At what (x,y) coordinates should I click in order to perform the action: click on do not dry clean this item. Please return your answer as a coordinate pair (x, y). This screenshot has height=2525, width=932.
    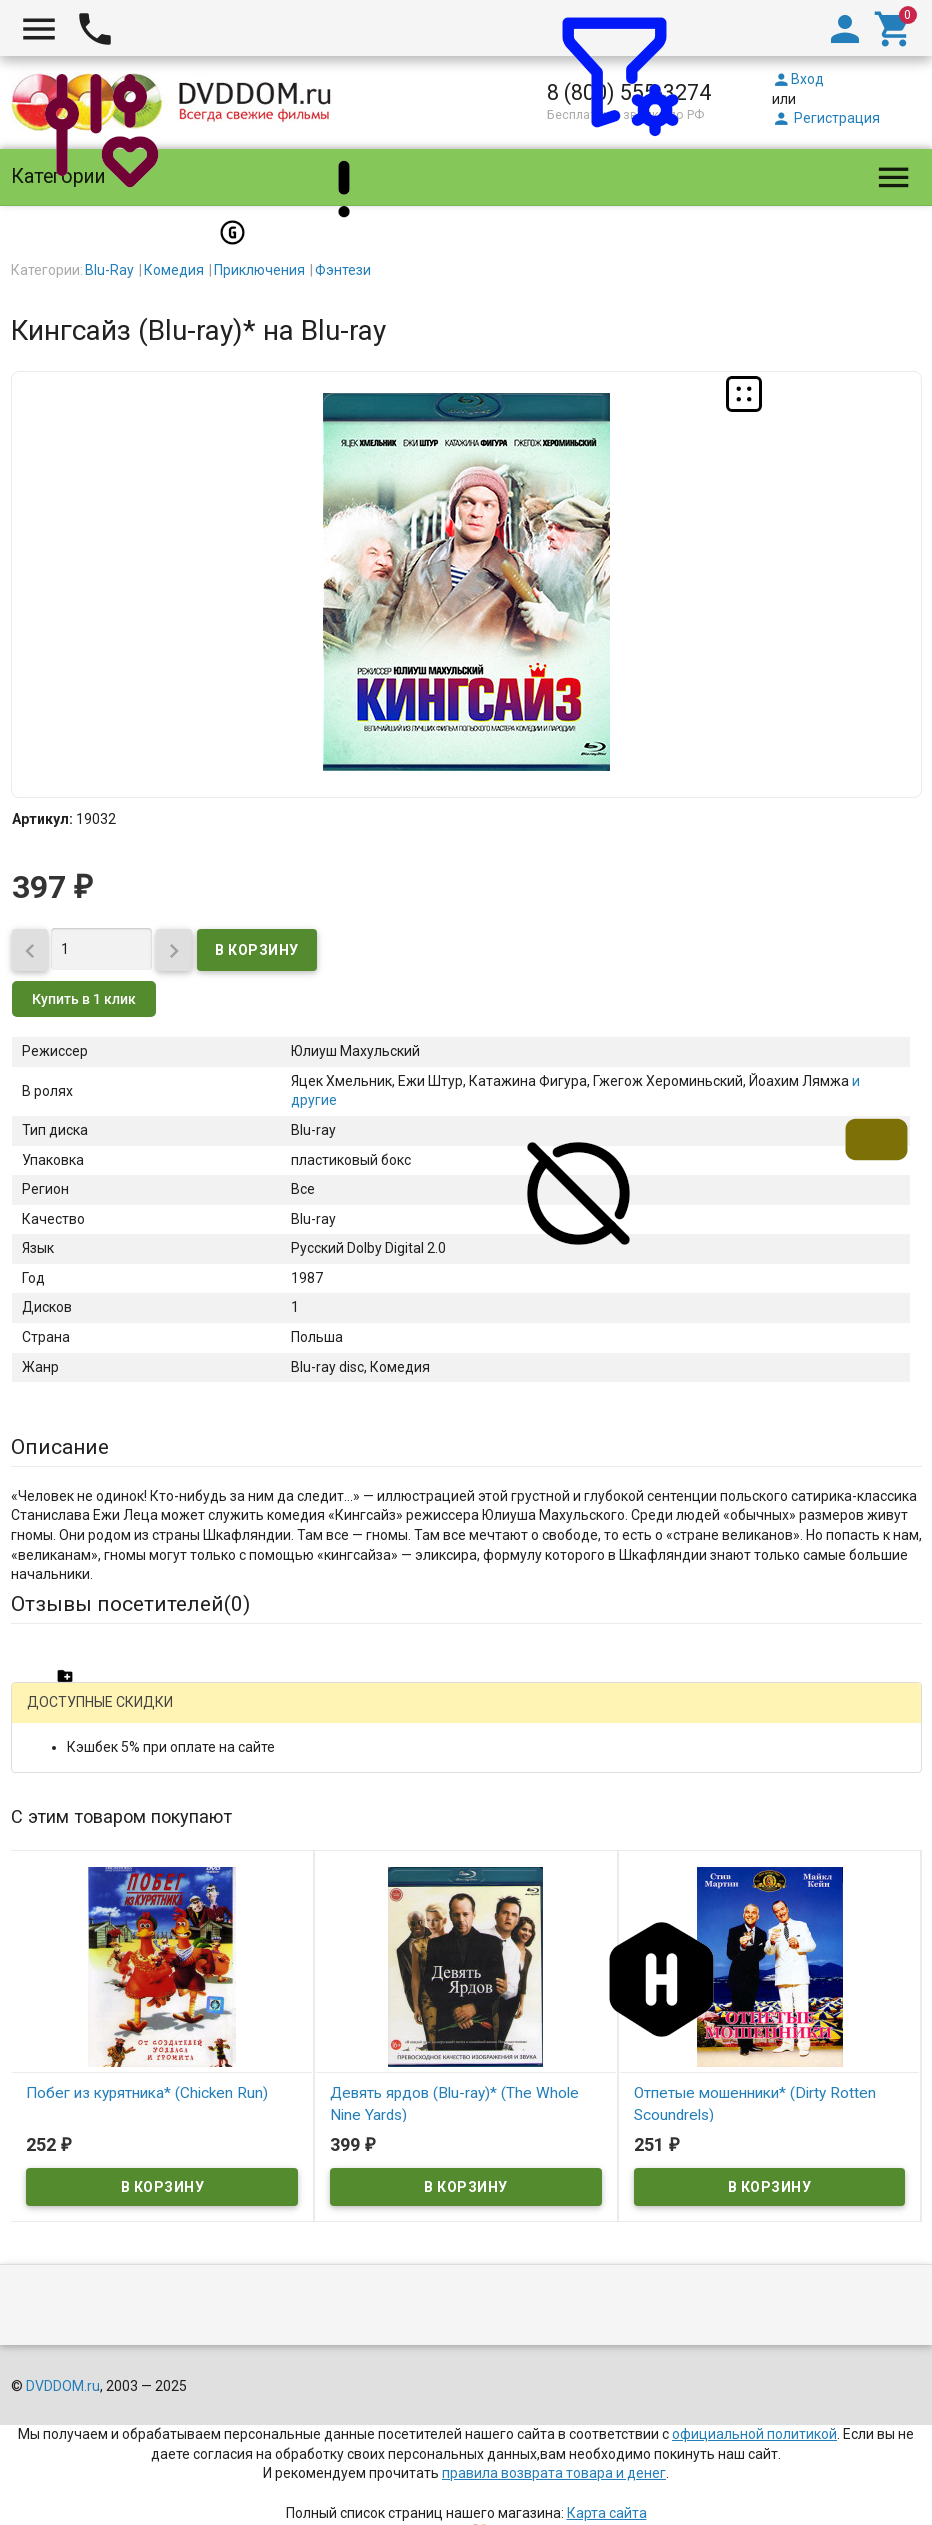
    Looking at the image, I should click on (578, 1193).